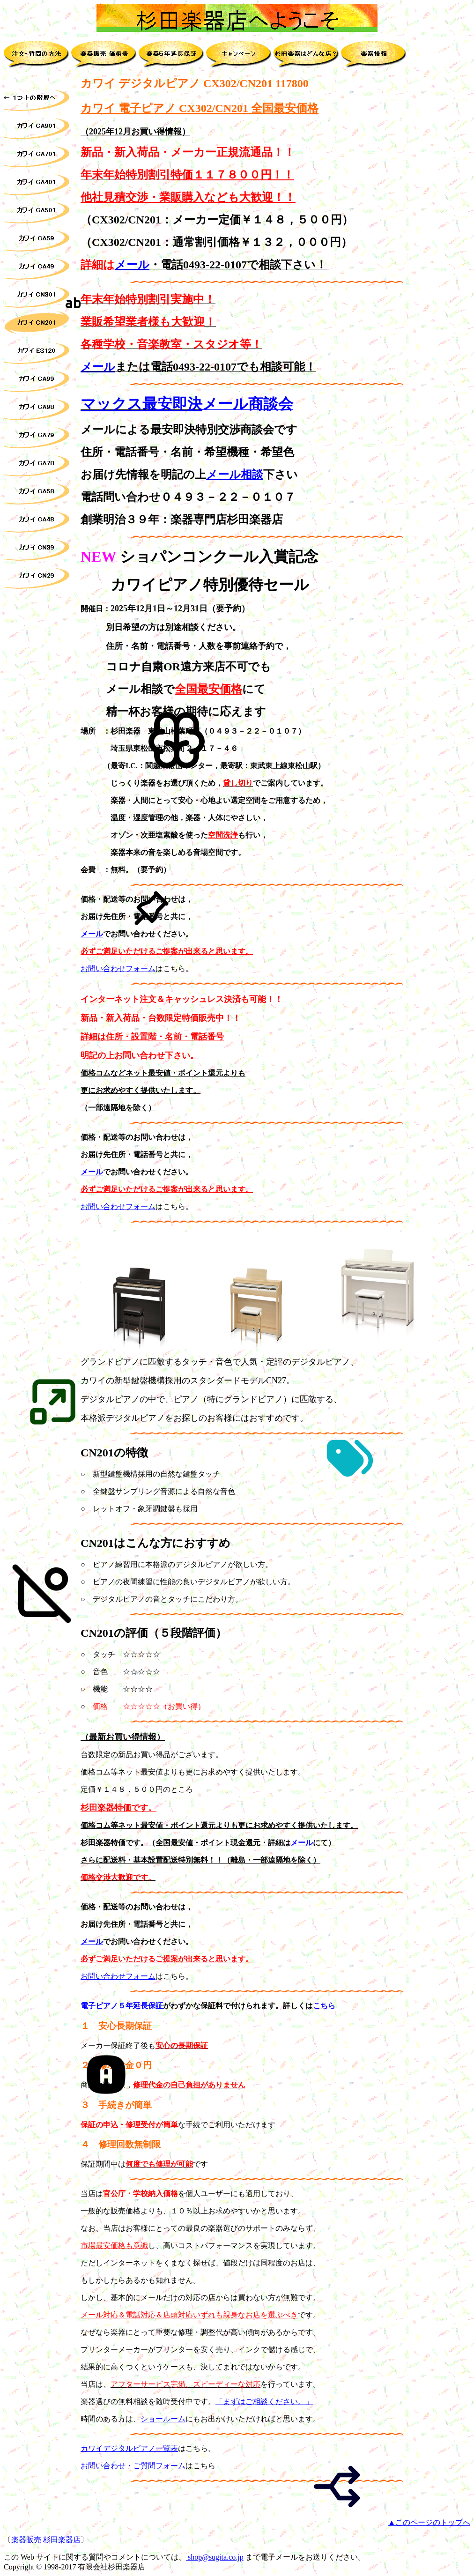 The image size is (474, 2576). Describe the element at coordinates (42, 1594) in the screenshot. I see `mute or disable notifications` at that location.